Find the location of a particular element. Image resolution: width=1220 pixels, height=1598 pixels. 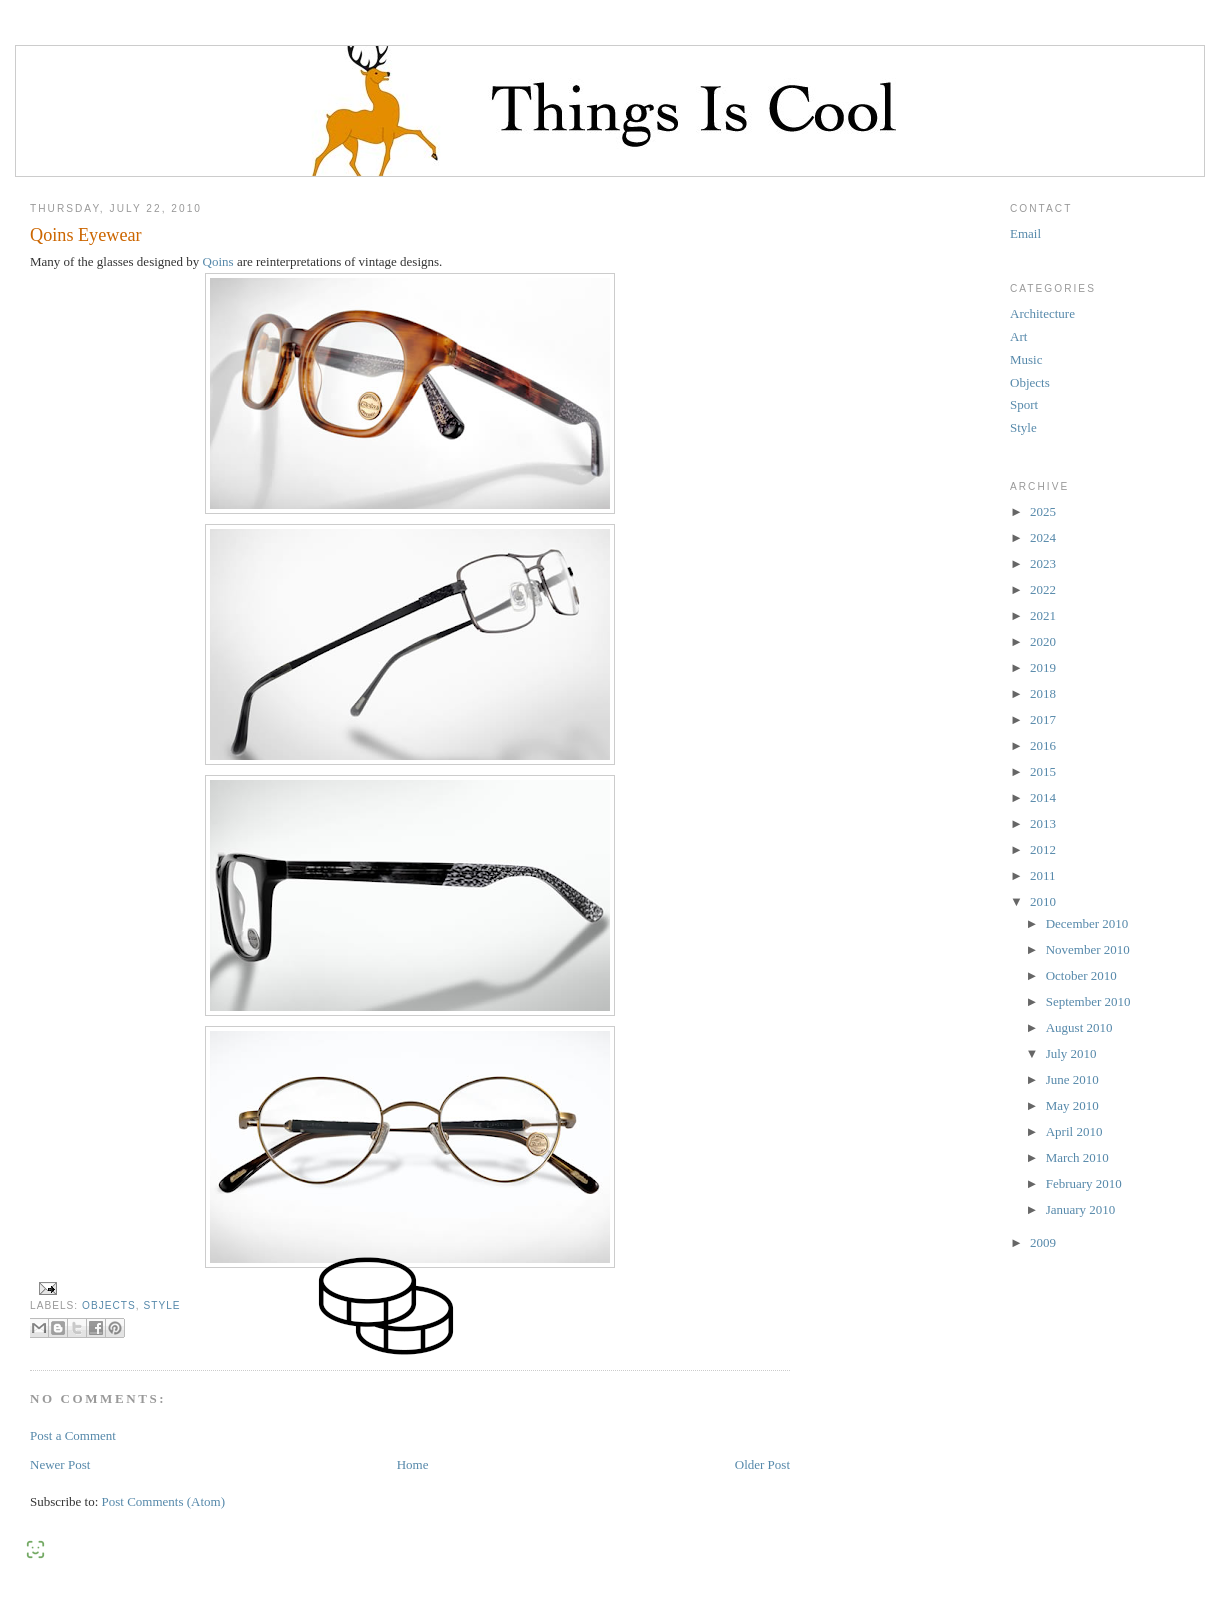

view your coin balance or currency is located at coordinates (386, 1306).